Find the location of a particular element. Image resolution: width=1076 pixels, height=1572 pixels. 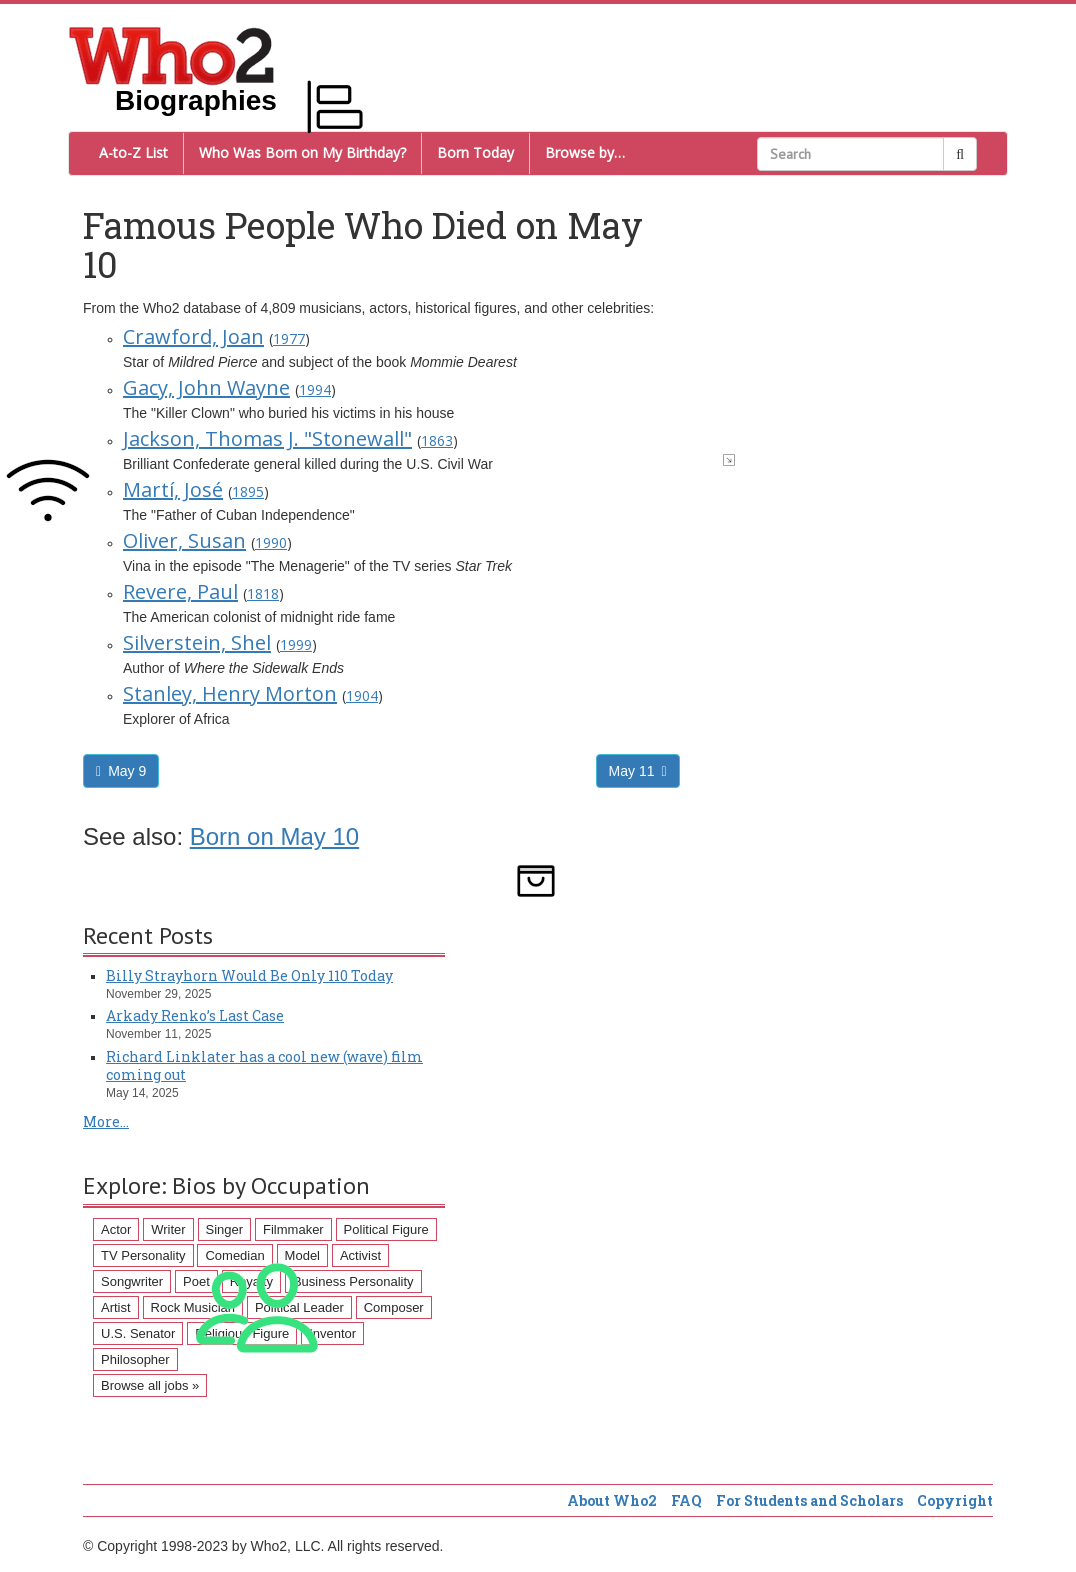

view contacts or friends list is located at coordinates (257, 1308).